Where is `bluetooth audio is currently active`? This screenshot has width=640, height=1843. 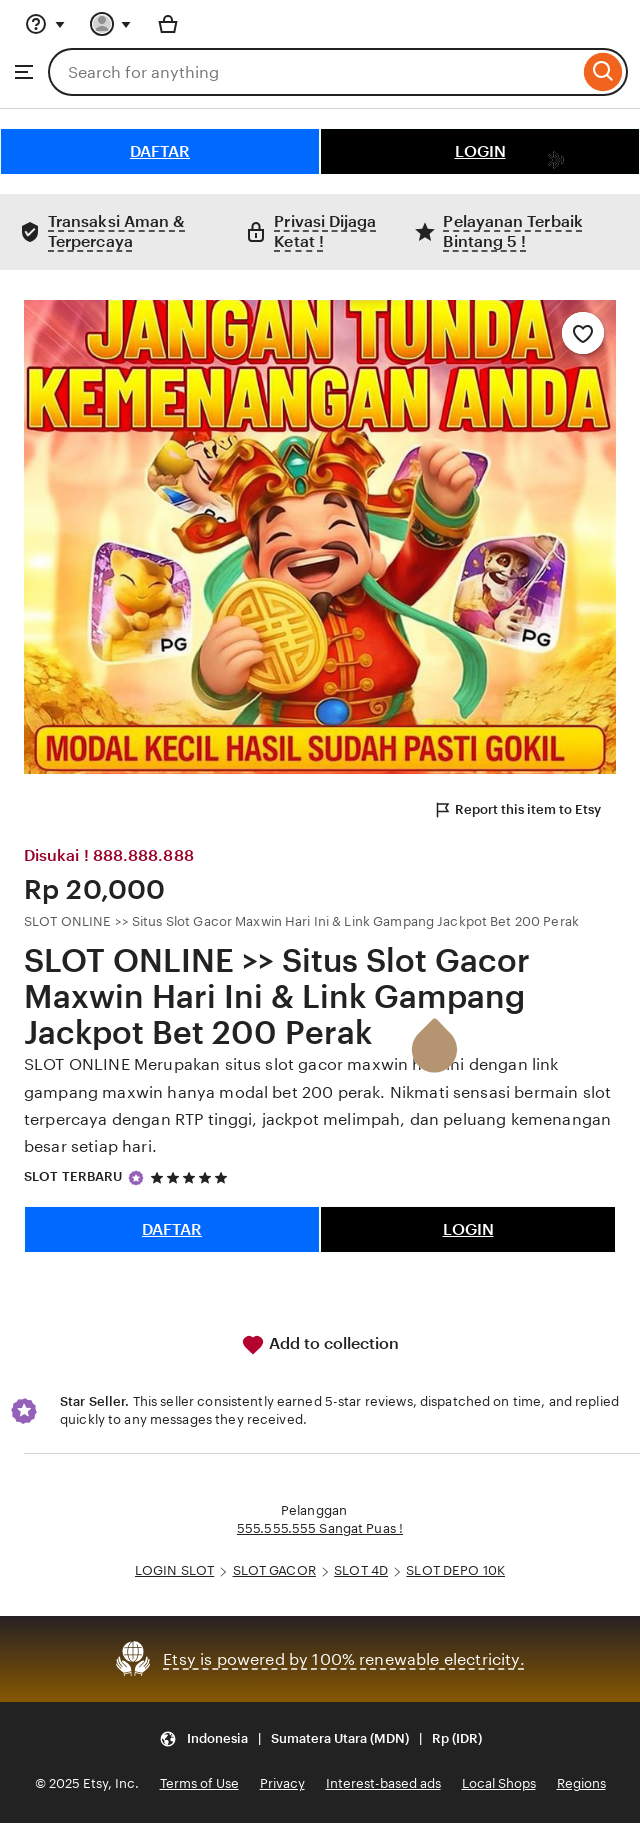
bluetooth audio is currently active is located at coordinates (556, 160).